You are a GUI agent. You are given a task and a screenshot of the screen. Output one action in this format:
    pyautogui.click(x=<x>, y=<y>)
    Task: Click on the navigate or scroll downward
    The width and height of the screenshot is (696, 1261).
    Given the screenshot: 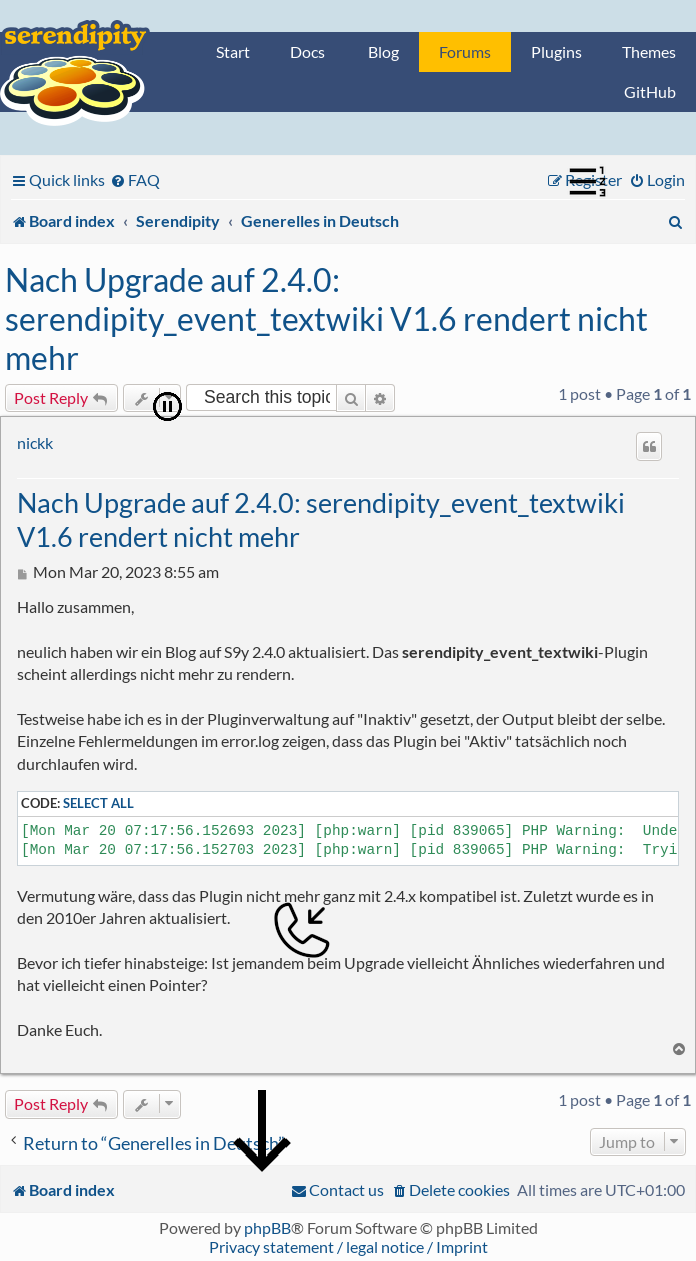 What is the action you would take?
    pyautogui.click(x=262, y=1131)
    